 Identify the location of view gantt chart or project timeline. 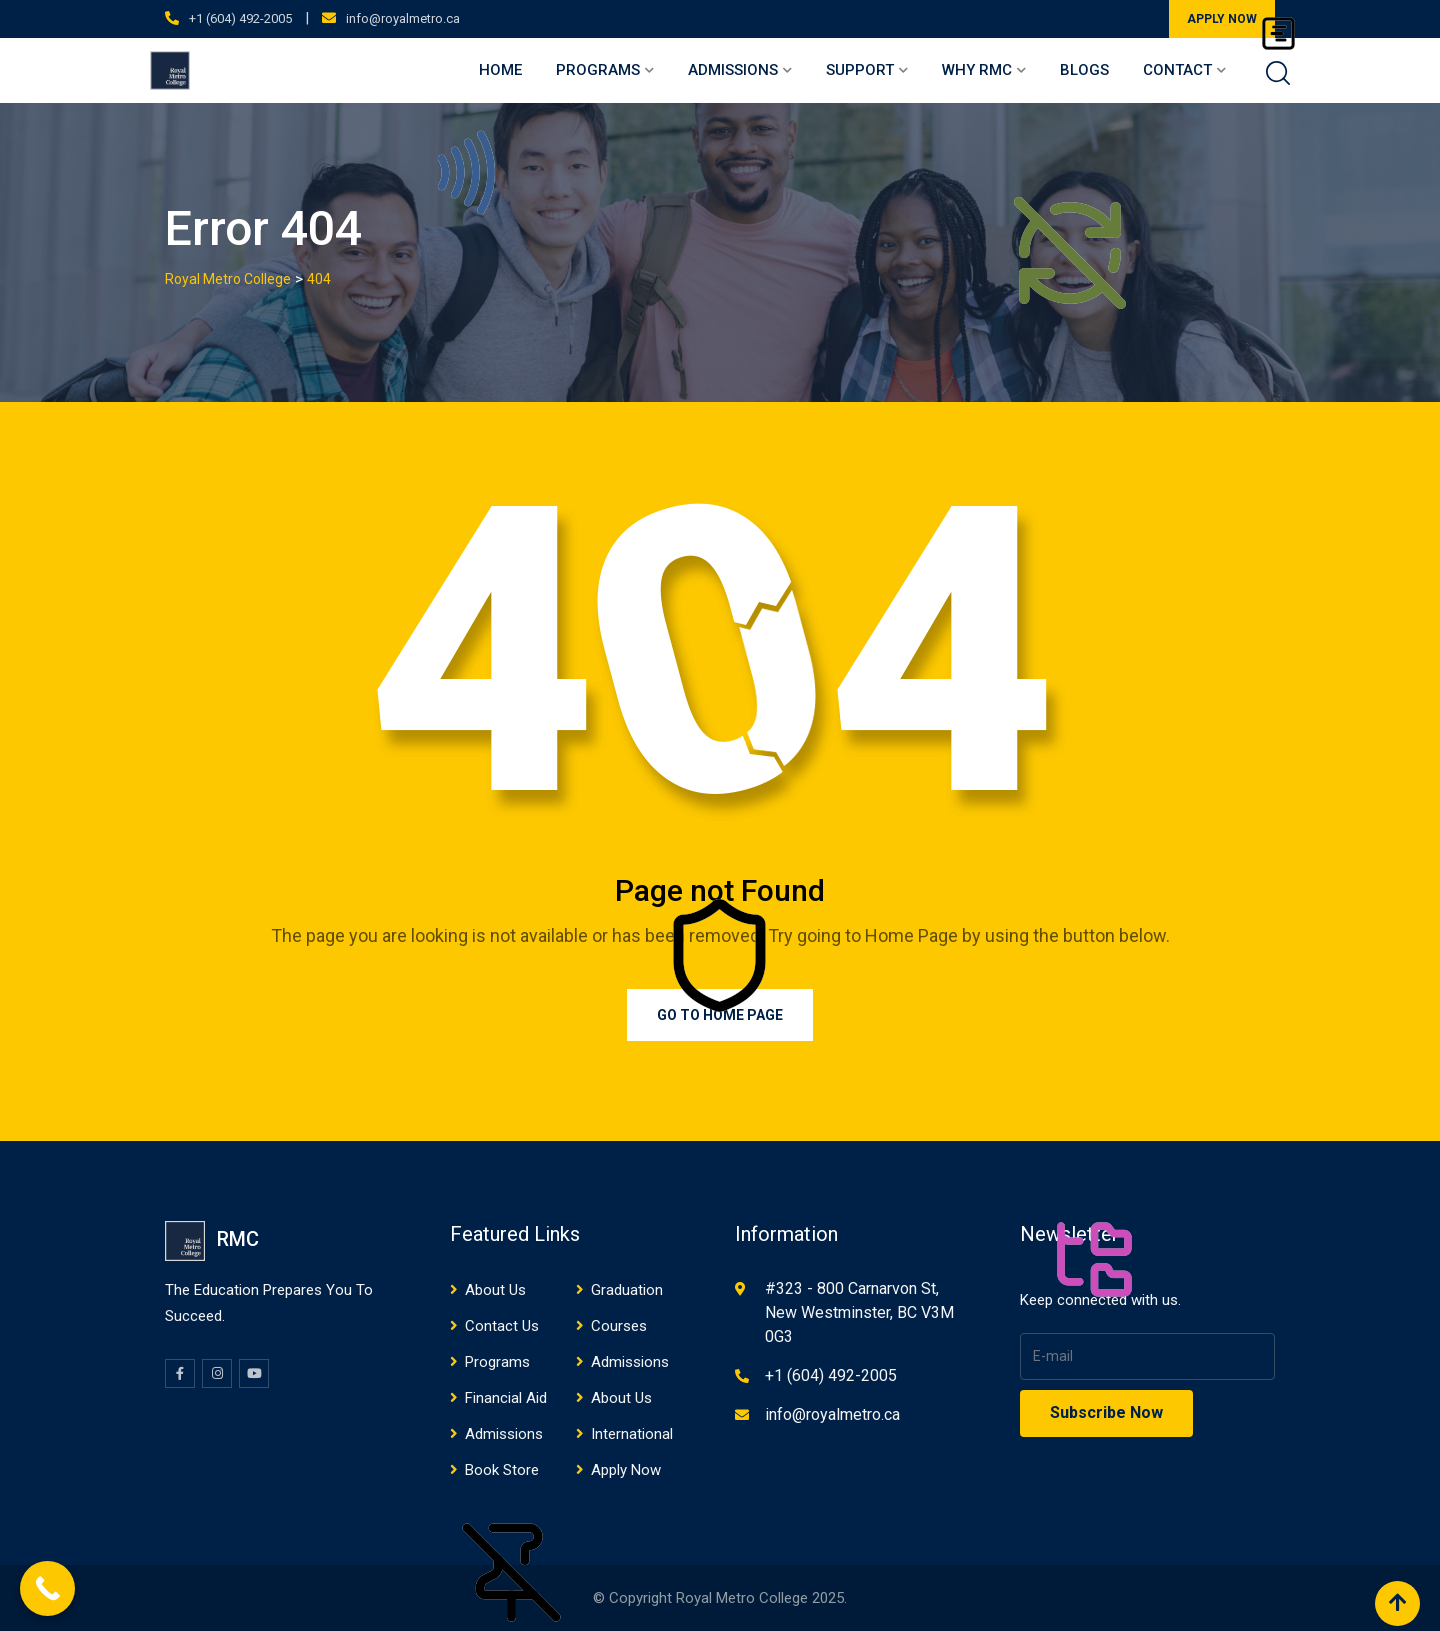
(1278, 33).